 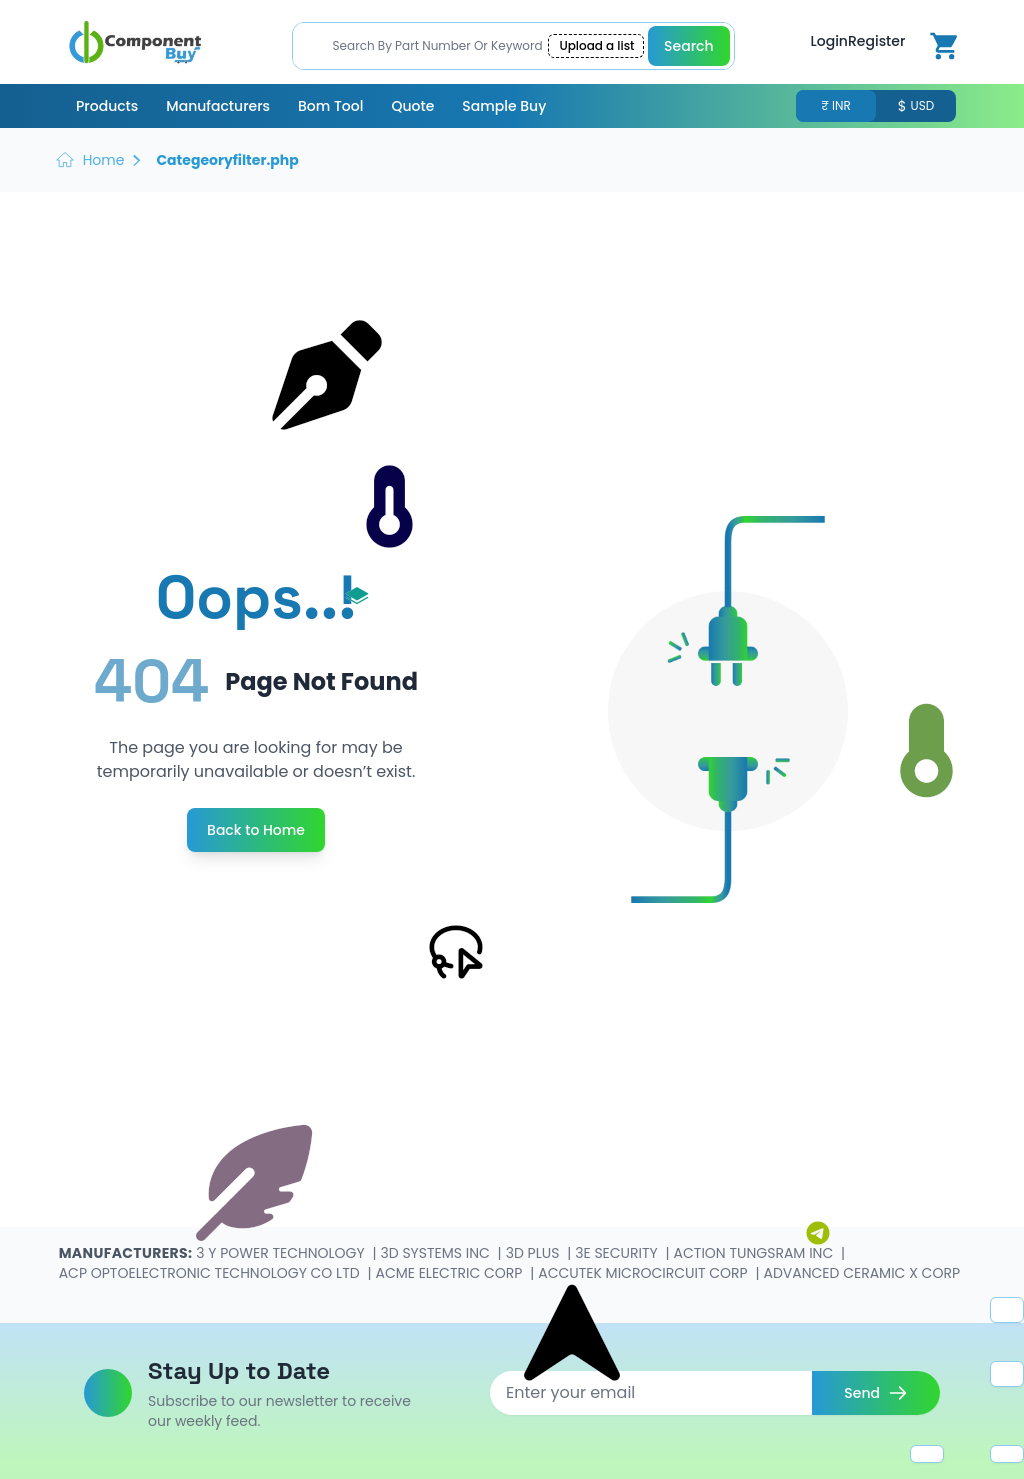 What do you see at coordinates (572, 1338) in the screenshot?
I see `start navigation or get directions` at bounding box center [572, 1338].